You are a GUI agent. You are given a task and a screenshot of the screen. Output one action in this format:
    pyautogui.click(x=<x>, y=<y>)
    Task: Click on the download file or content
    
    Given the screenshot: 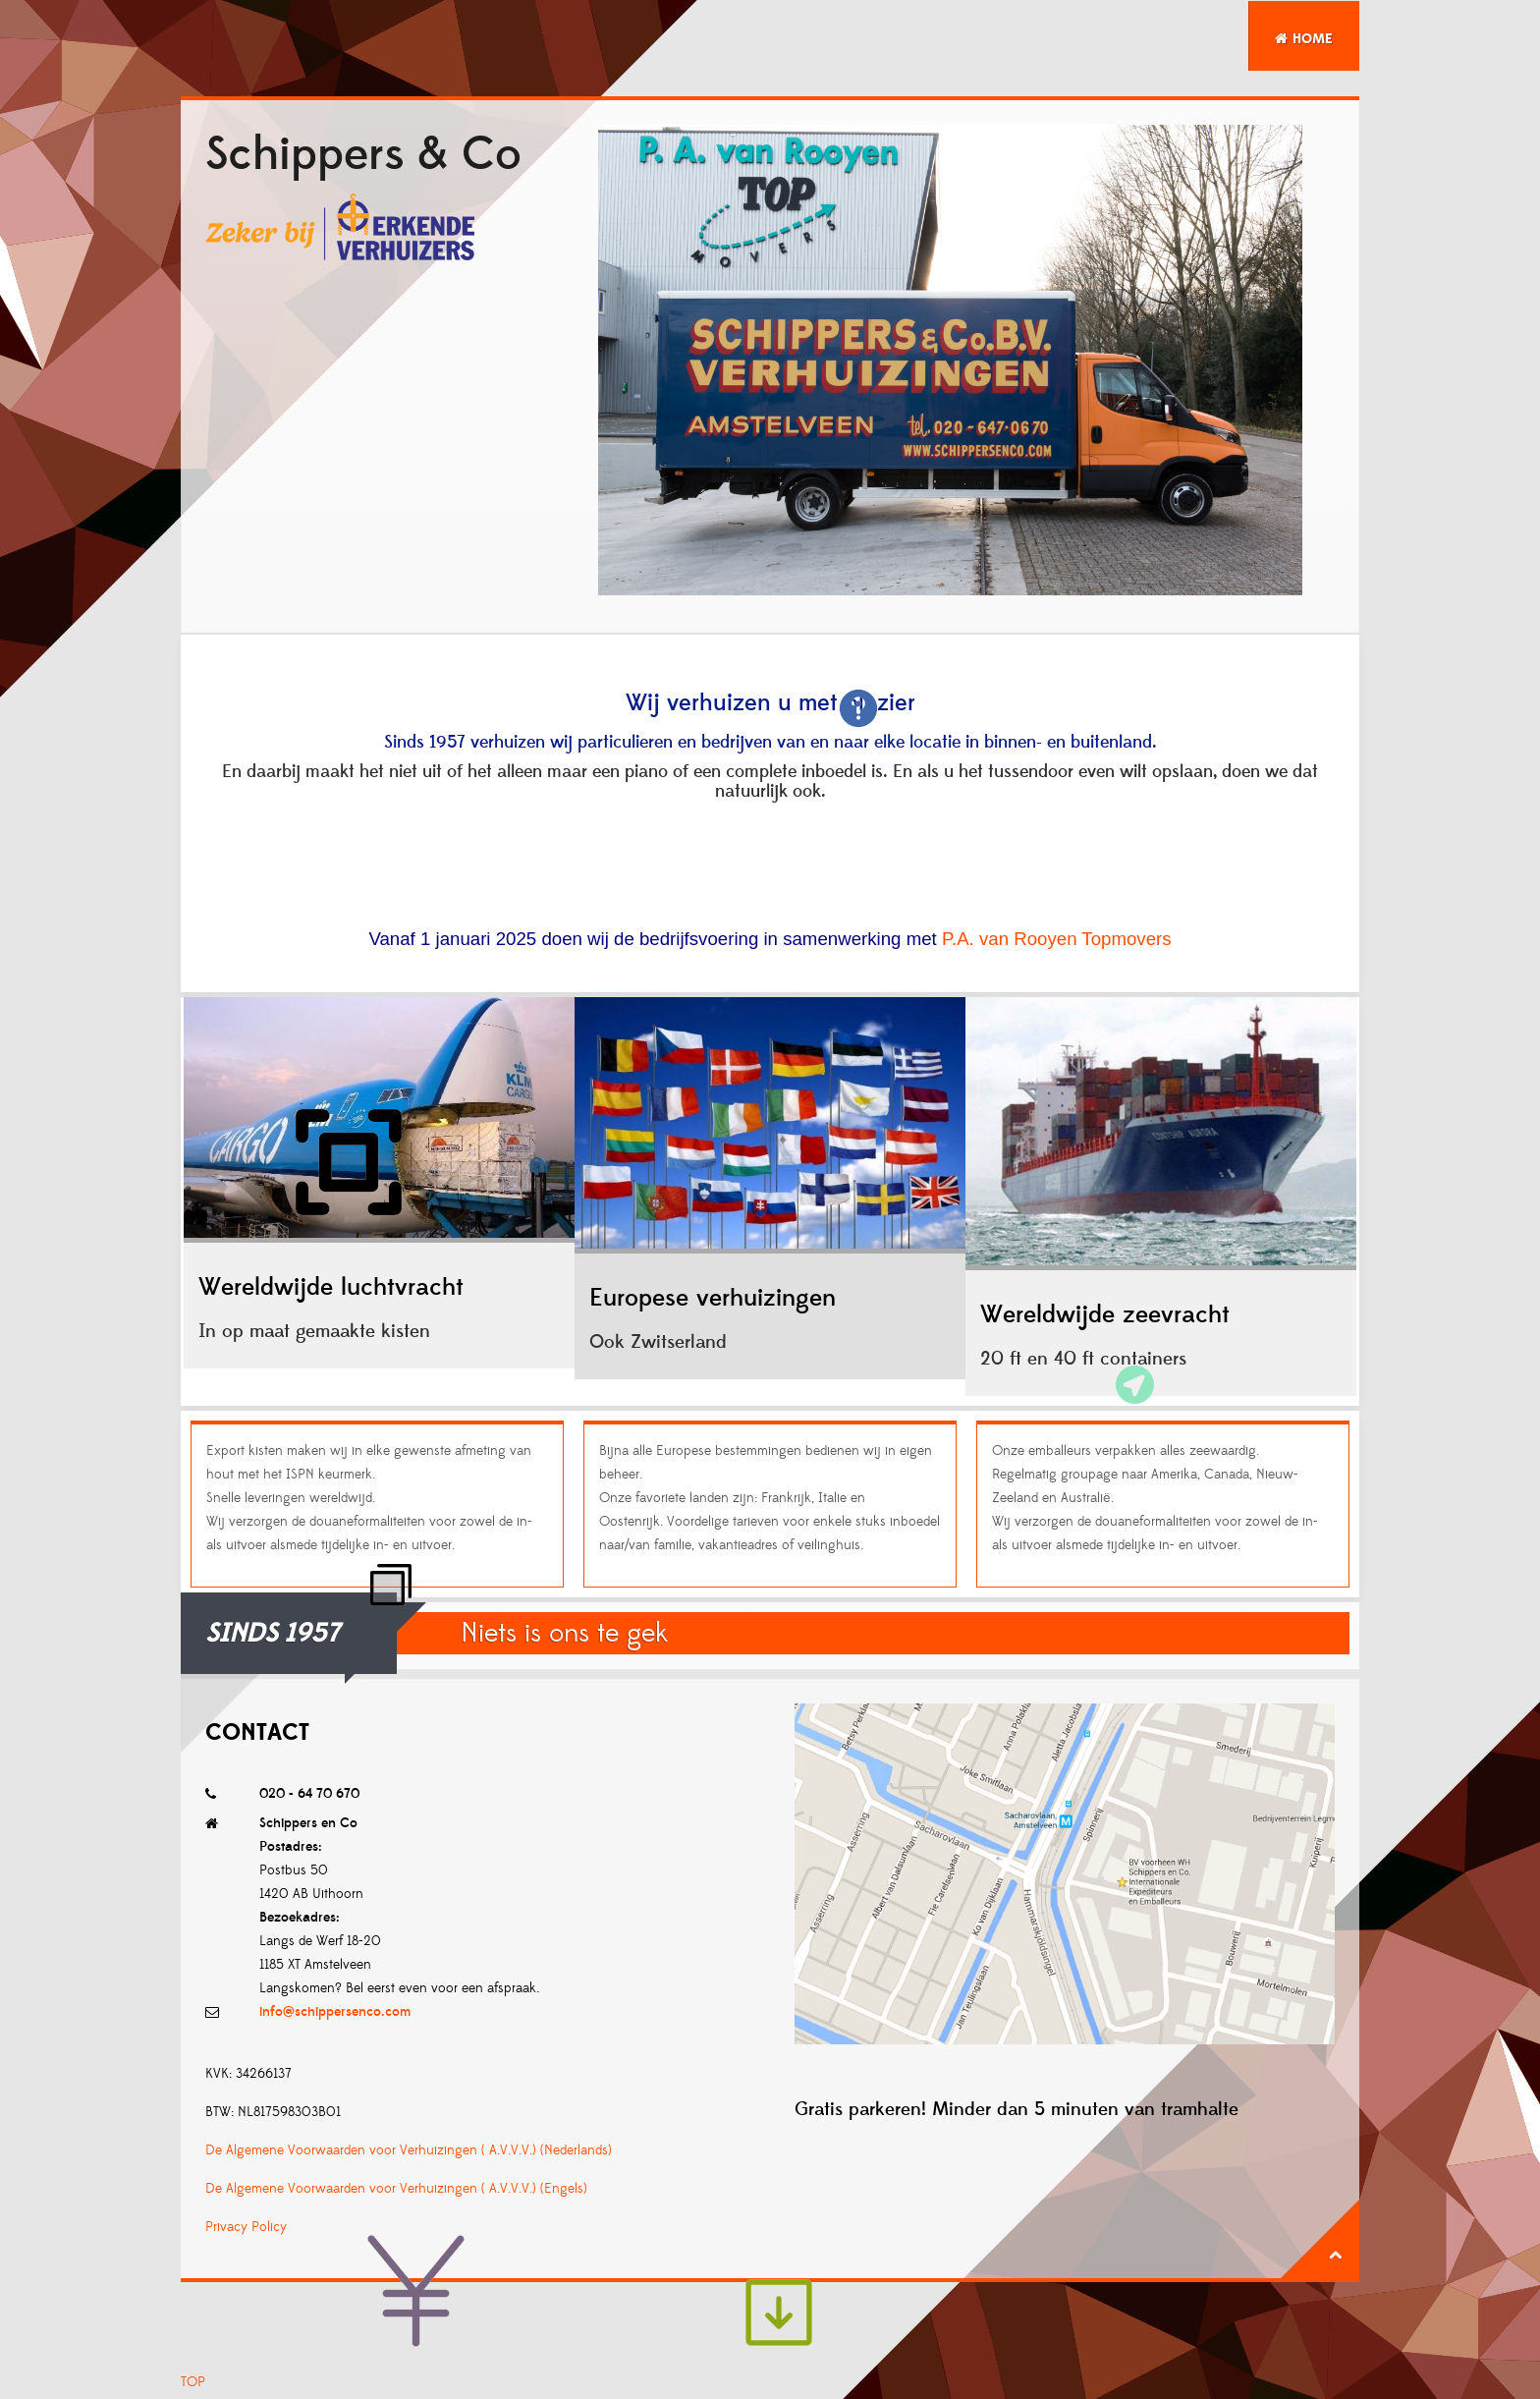 What is the action you would take?
    pyautogui.click(x=779, y=2313)
    